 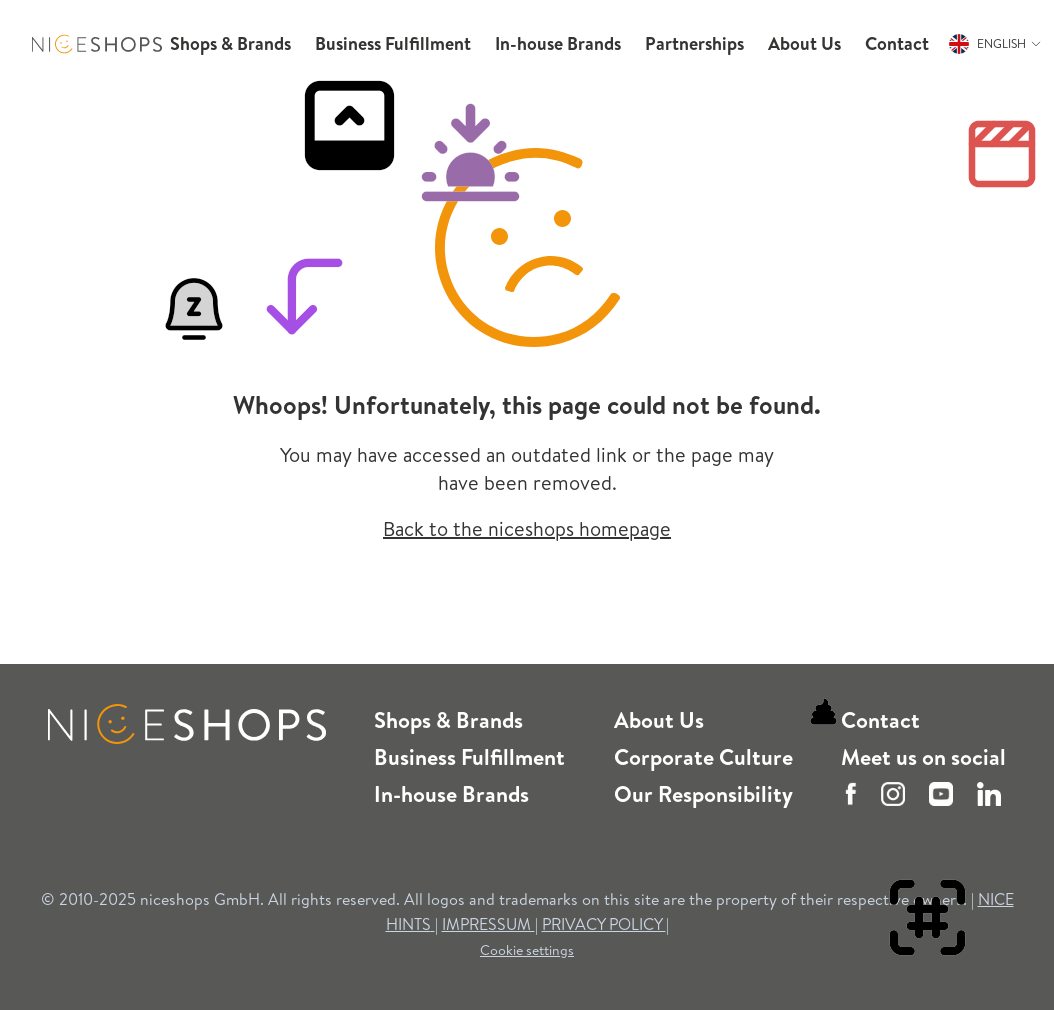 I want to click on go back and down in navigation, so click(x=304, y=296).